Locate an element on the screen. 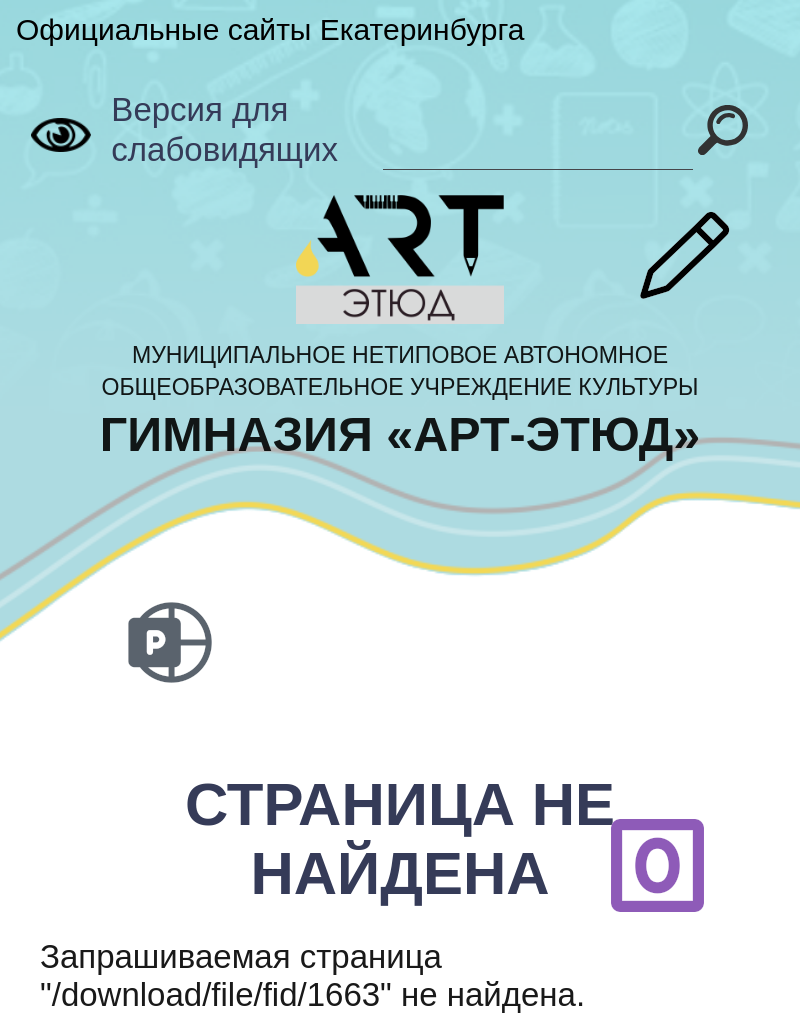  open Microsoft PowerPoint is located at coordinates (168, 642).